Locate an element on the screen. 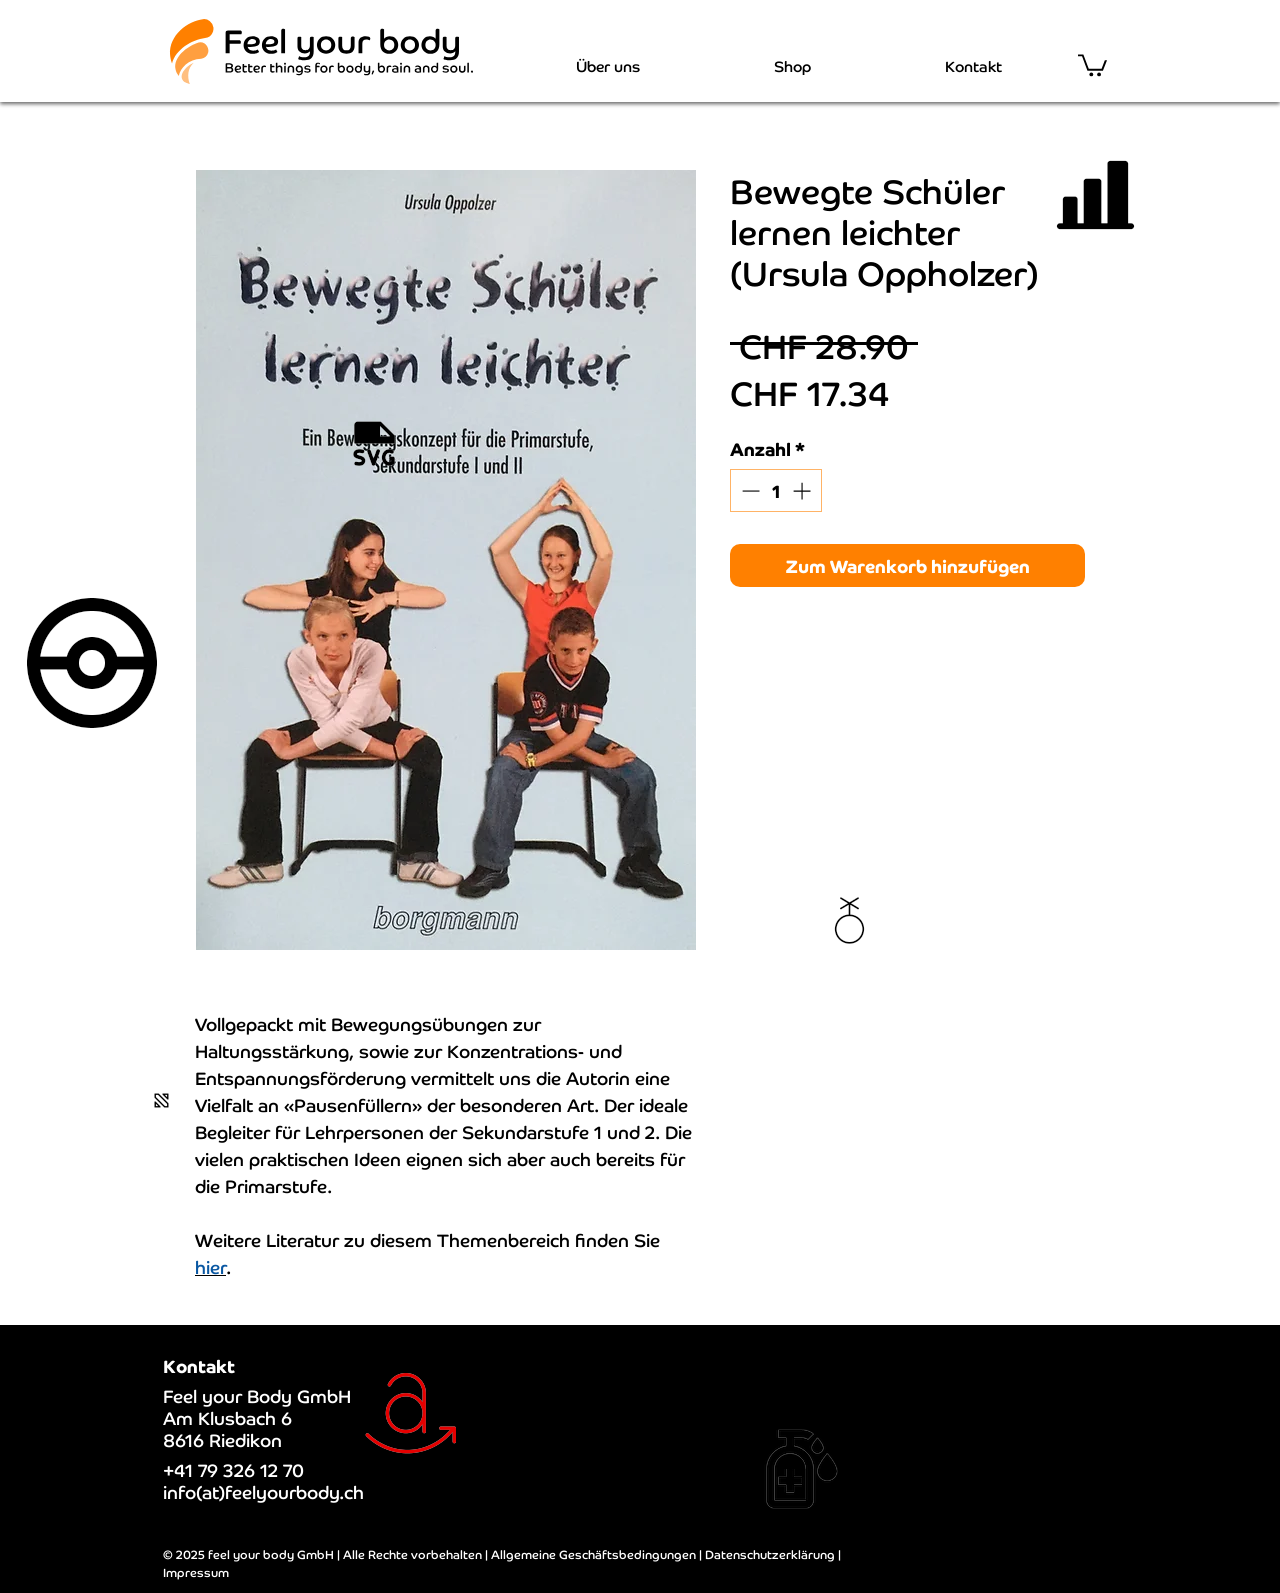 Image resolution: width=1280 pixels, height=1593 pixels. select nonbinary gender identity is located at coordinates (849, 920).